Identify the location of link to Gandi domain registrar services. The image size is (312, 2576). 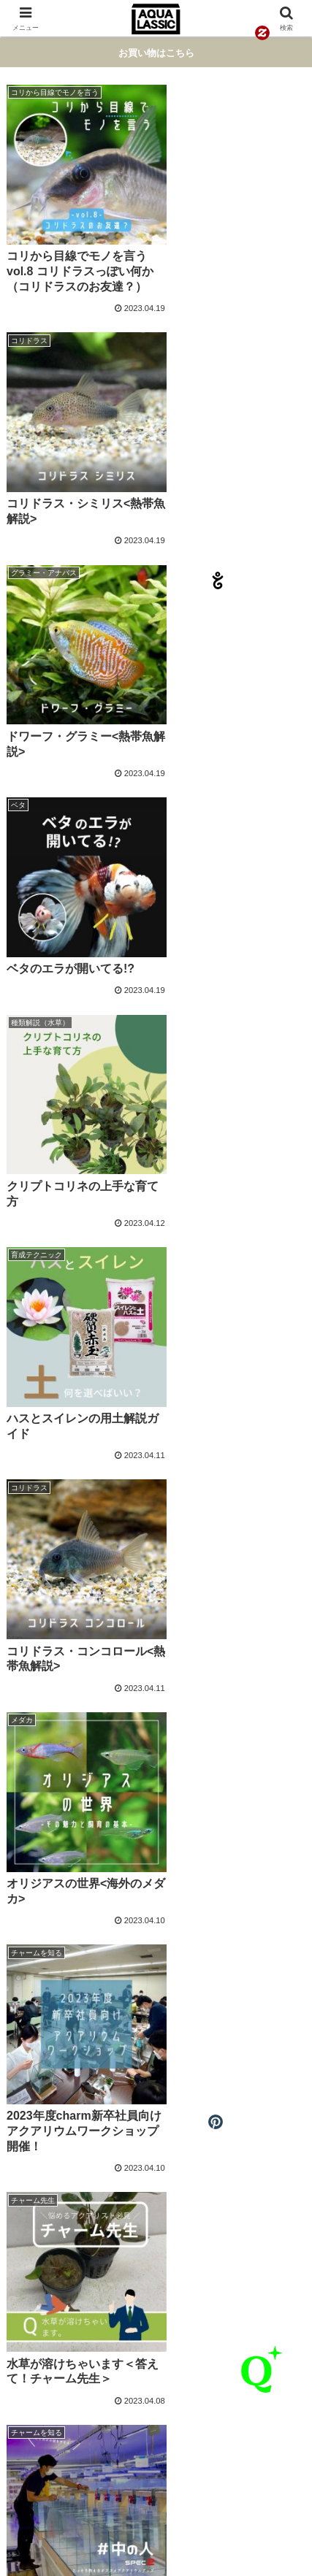
(218, 580).